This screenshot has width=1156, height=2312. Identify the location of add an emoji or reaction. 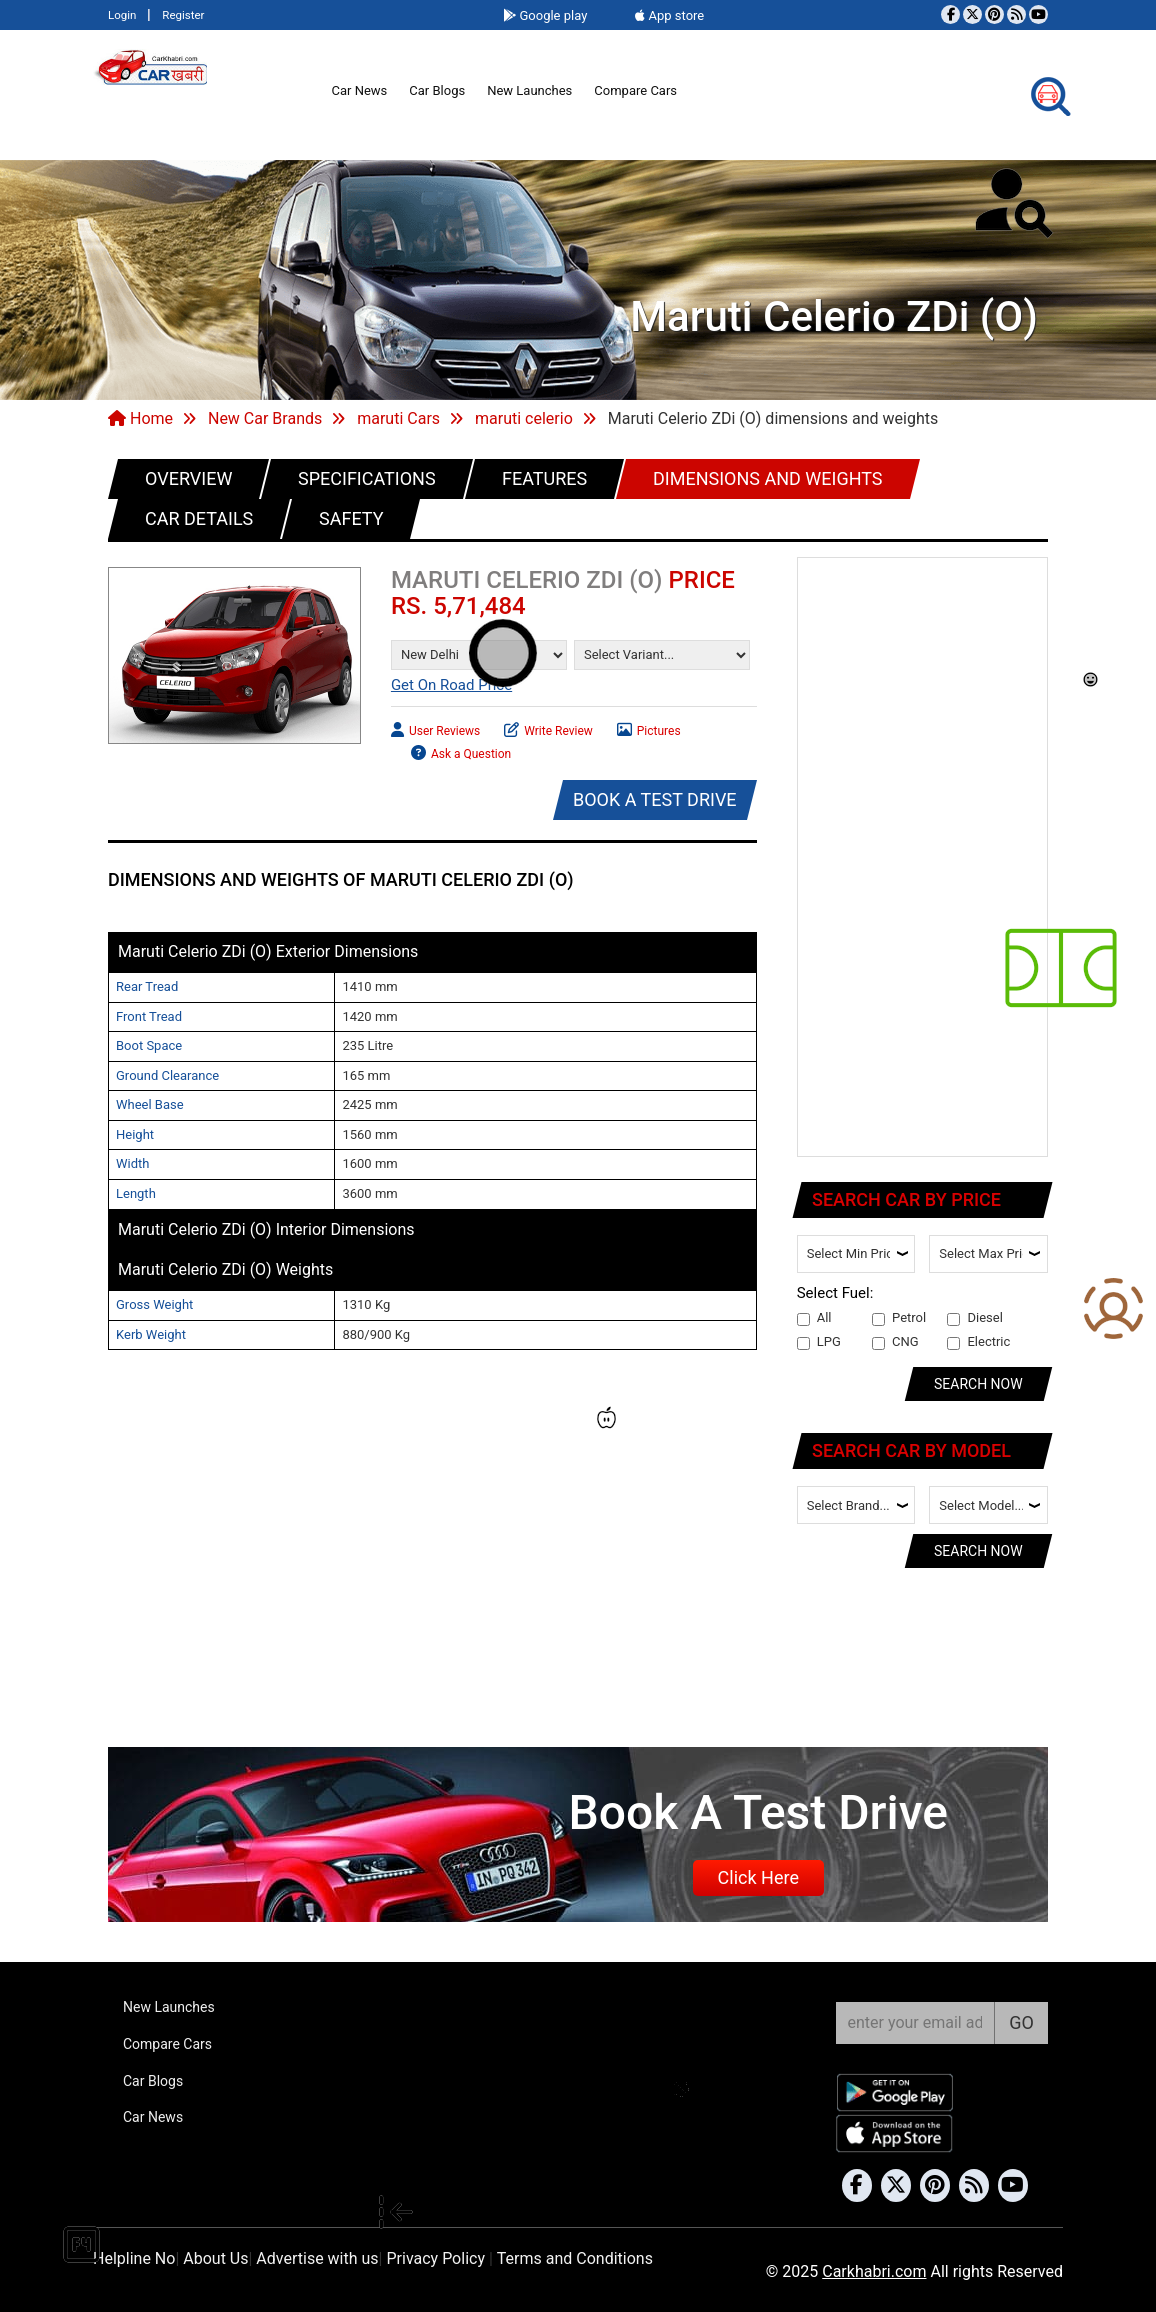
(1090, 679).